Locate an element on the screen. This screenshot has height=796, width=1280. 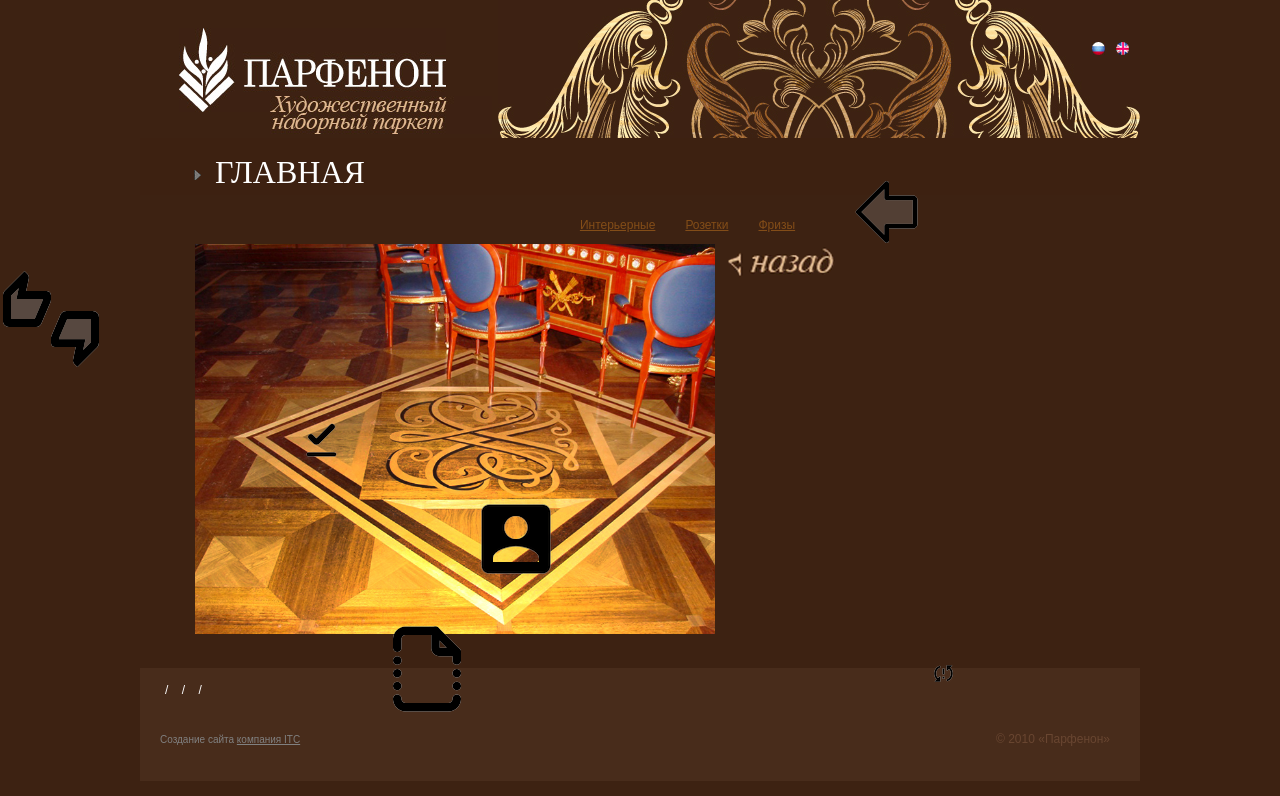
download complete is located at coordinates (321, 439).